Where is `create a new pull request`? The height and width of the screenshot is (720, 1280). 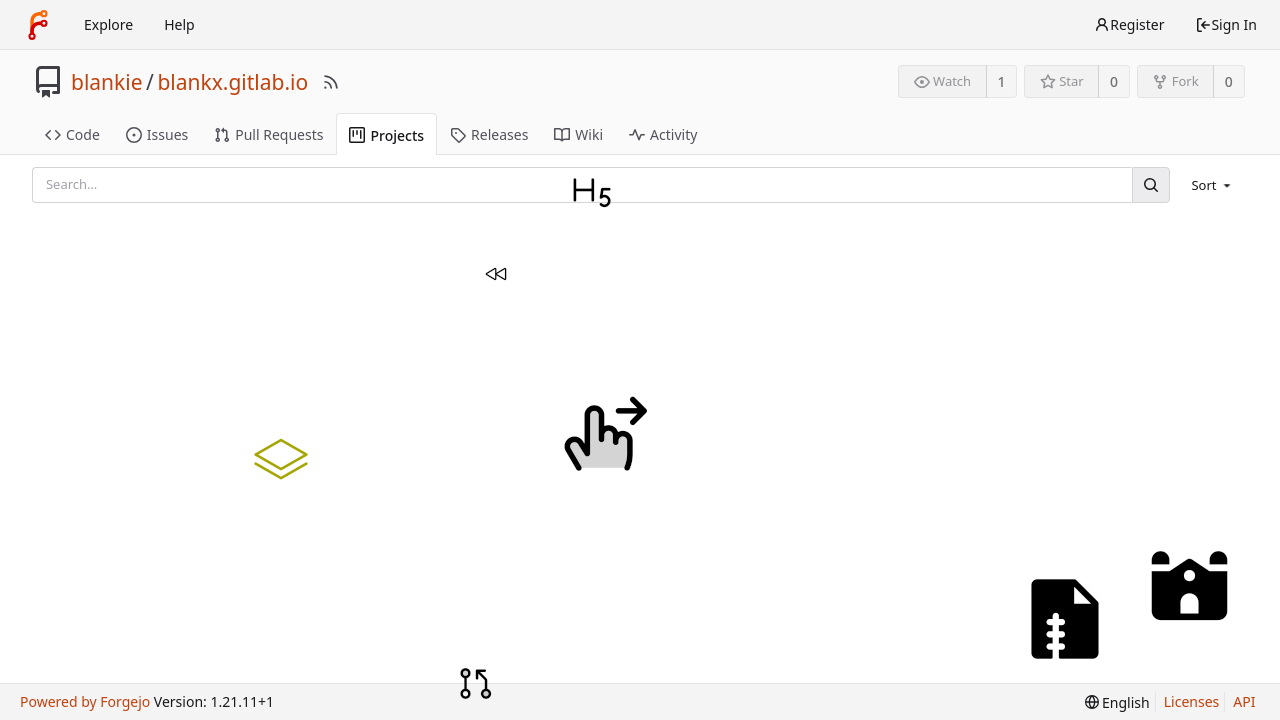
create a new pull request is located at coordinates (474, 683).